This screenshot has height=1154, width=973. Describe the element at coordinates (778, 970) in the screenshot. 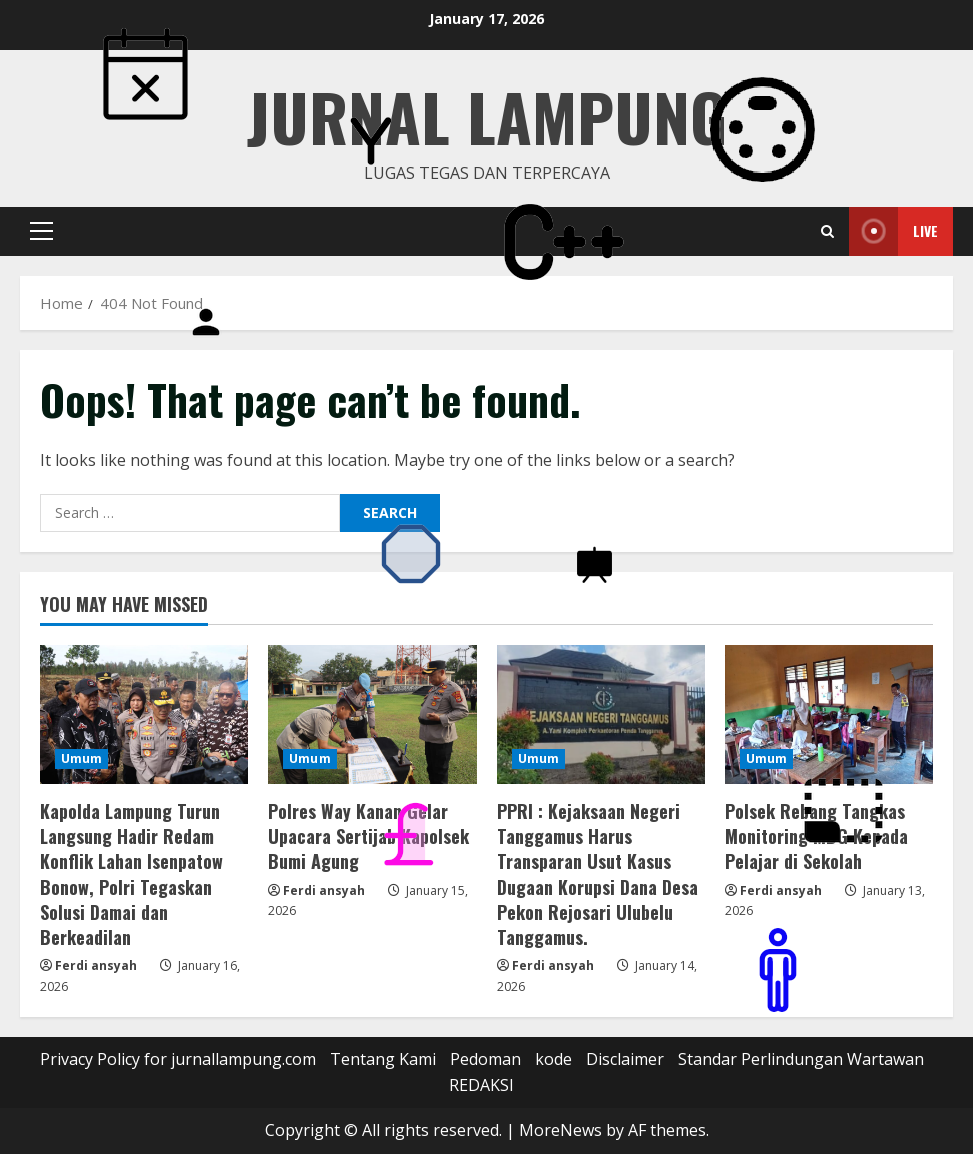

I see `view male user profile` at that location.